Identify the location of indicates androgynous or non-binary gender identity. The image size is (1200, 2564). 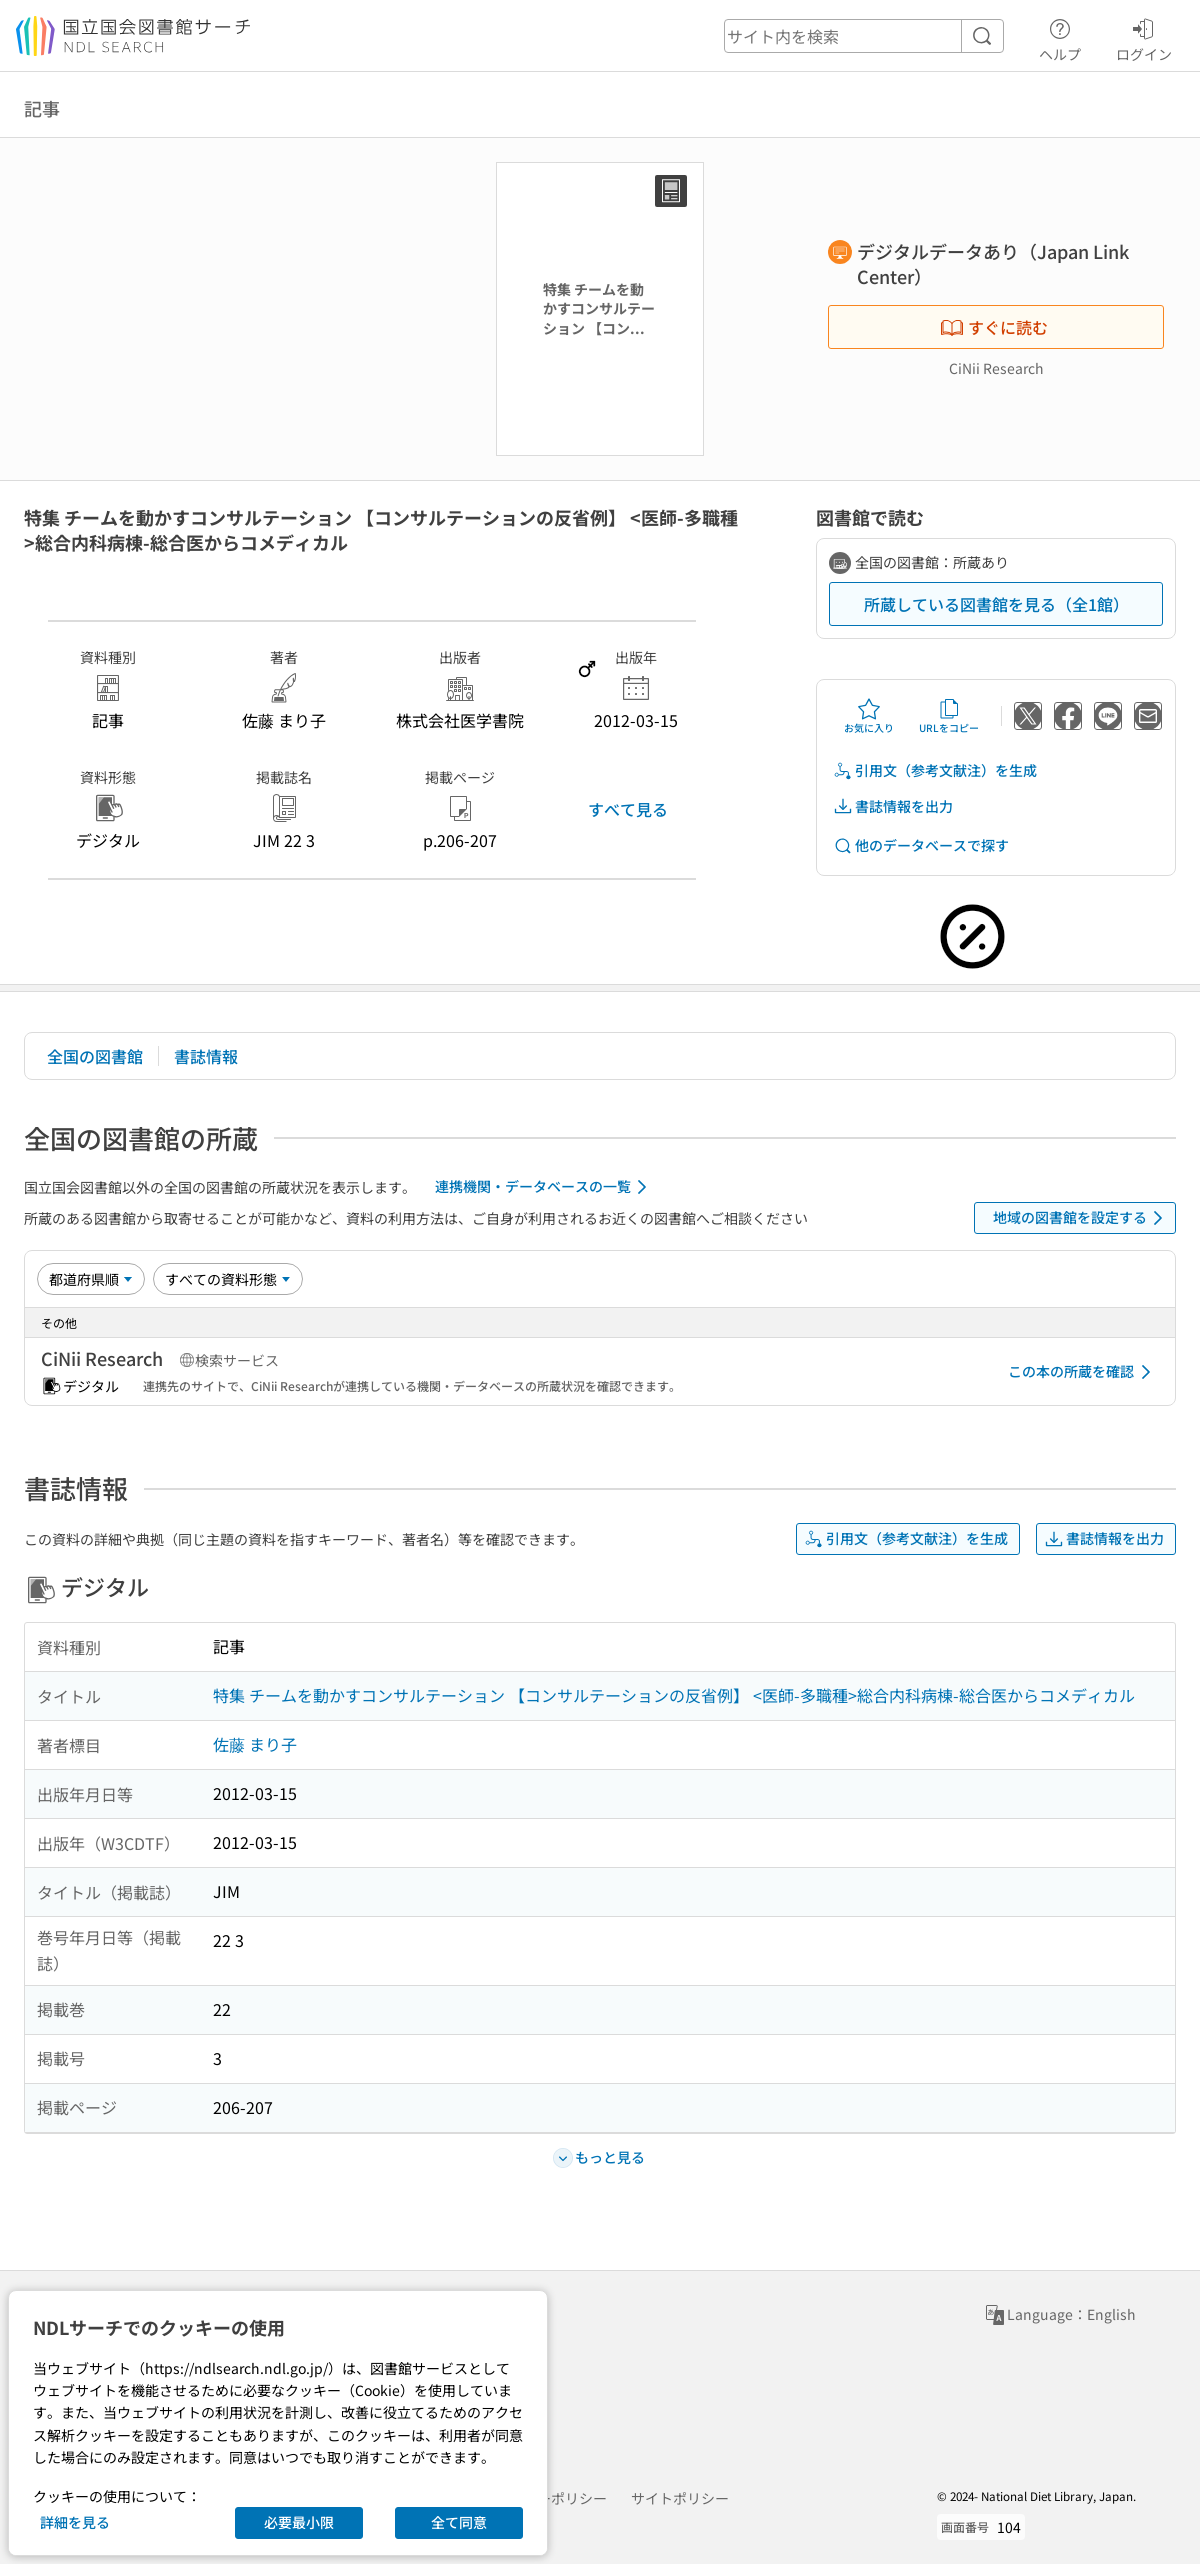
(587, 668).